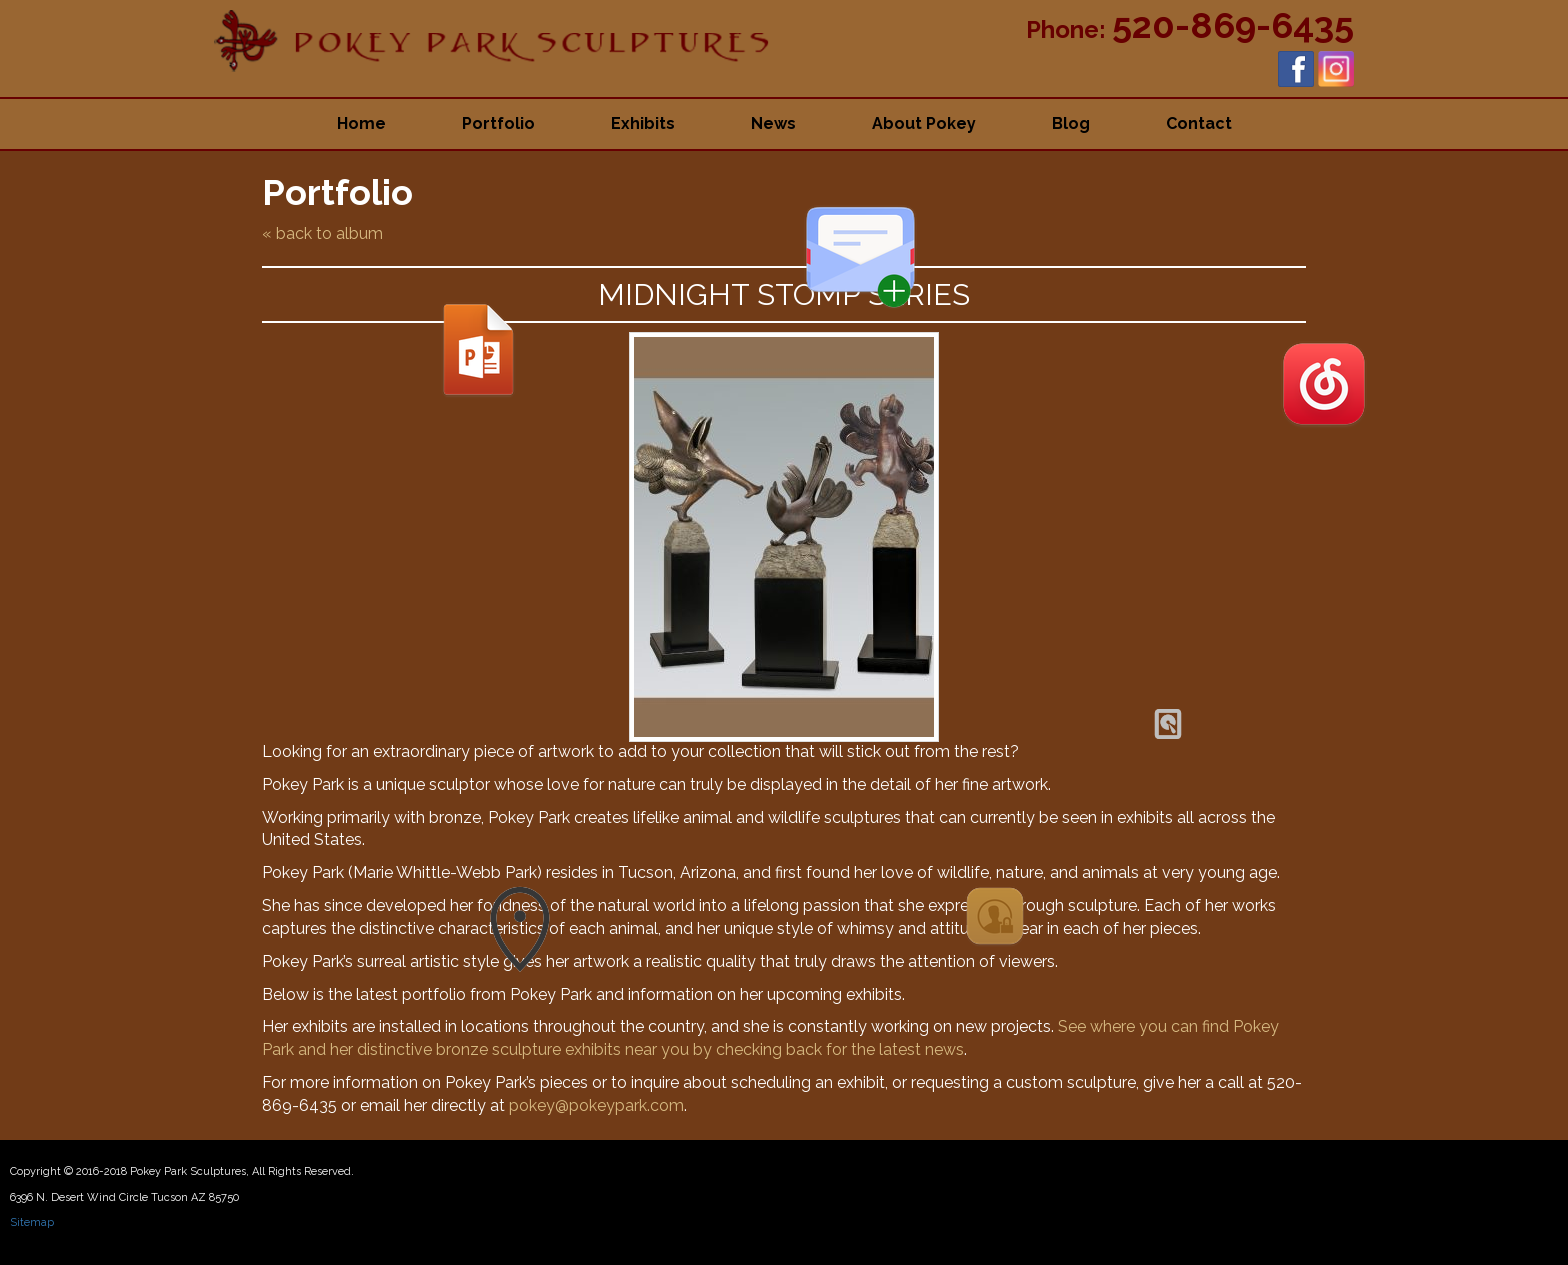 The width and height of the screenshot is (1568, 1265). What do you see at coordinates (1324, 384) in the screenshot?
I see `open netease cloud music app` at bounding box center [1324, 384].